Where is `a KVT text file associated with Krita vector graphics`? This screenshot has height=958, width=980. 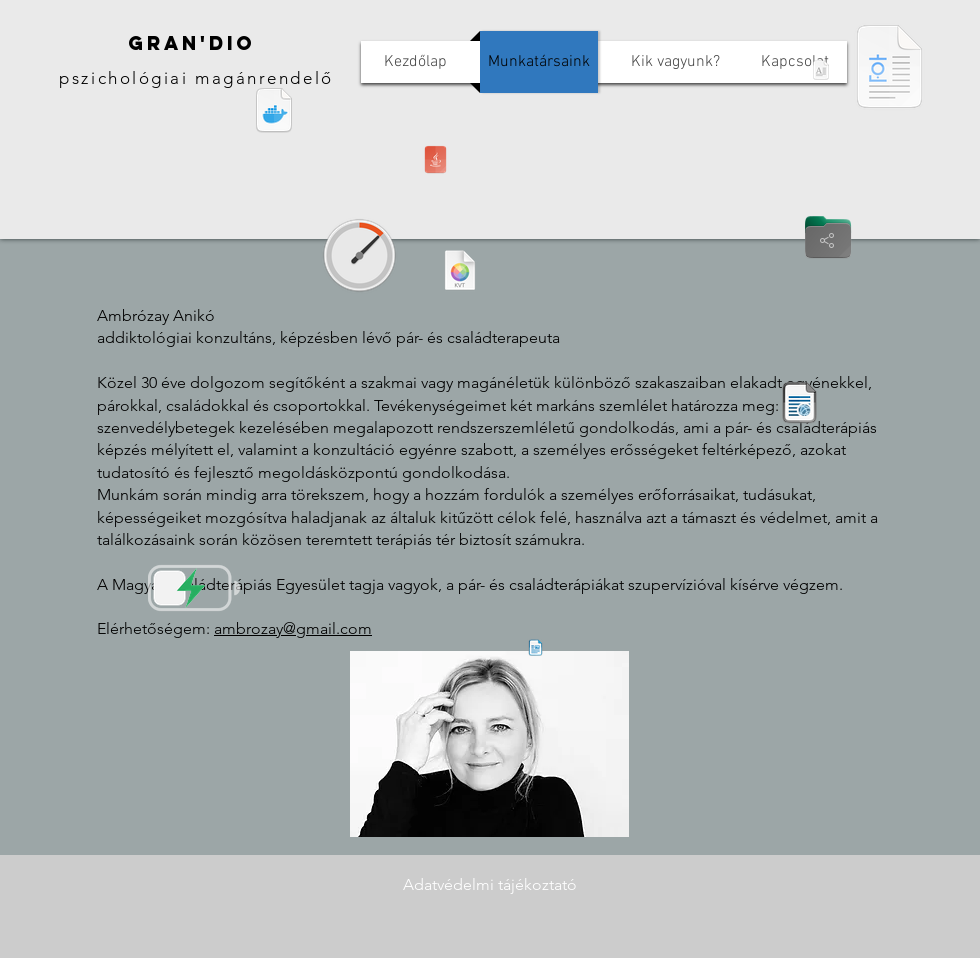 a KVT text file associated with Krita vector graphics is located at coordinates (460, 271).